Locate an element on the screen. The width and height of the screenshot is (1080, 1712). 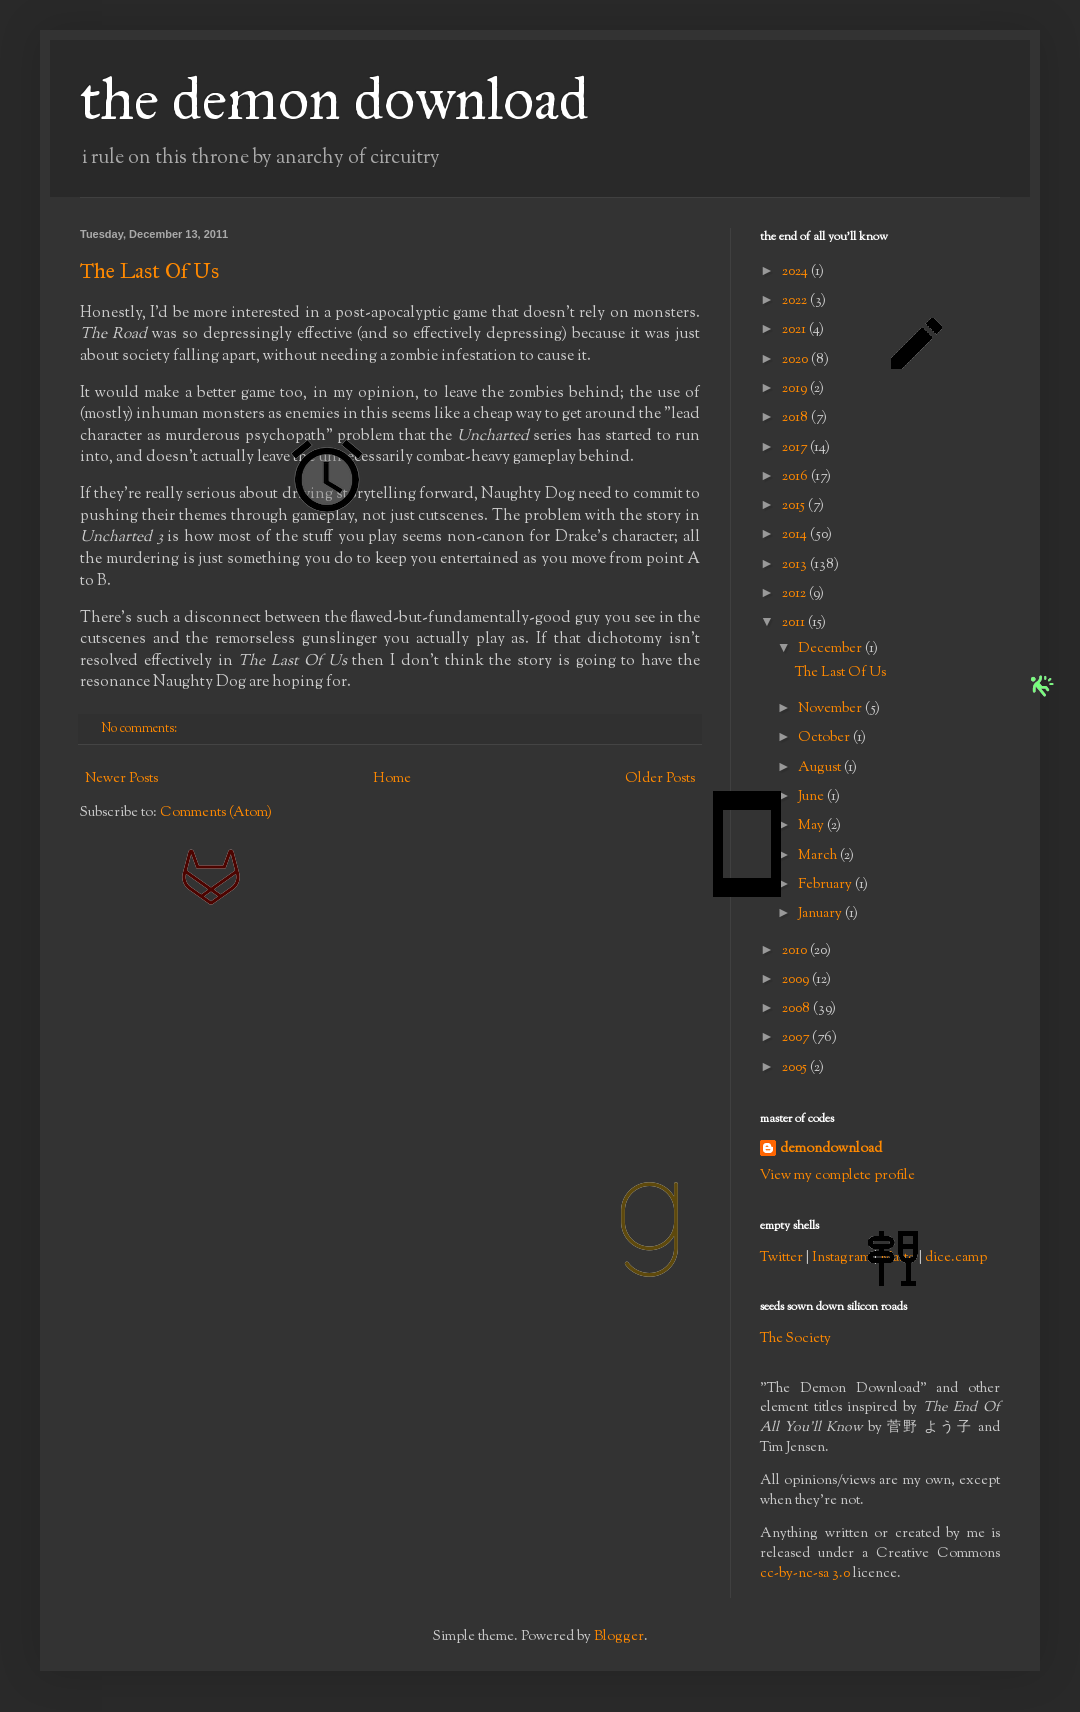
open GitLab repository is located at coordinates (211, 876).